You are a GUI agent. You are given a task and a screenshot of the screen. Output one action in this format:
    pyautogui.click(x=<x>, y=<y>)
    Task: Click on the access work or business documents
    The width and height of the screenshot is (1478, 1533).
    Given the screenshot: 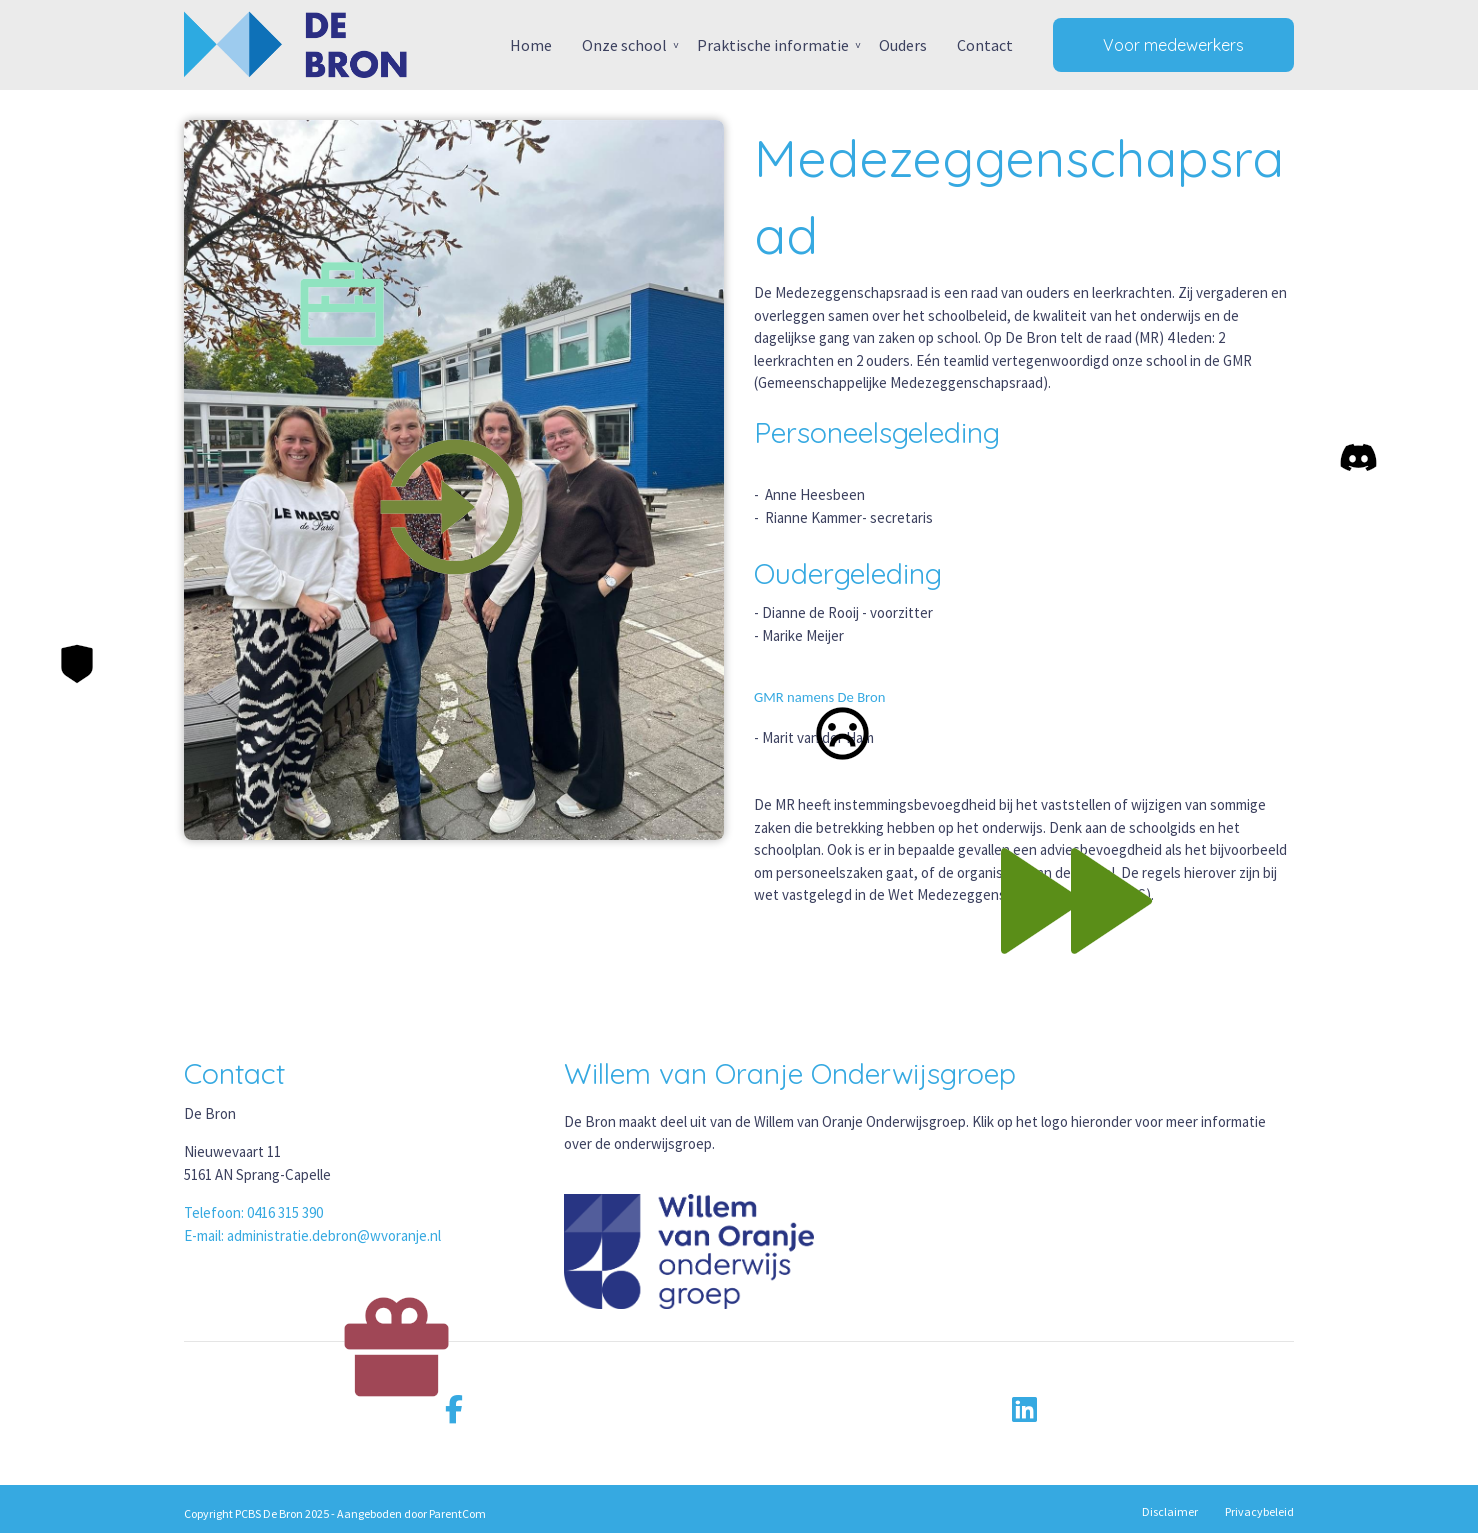 What is the action you would take?
    pyautogui.click(x=342, y=308)
    